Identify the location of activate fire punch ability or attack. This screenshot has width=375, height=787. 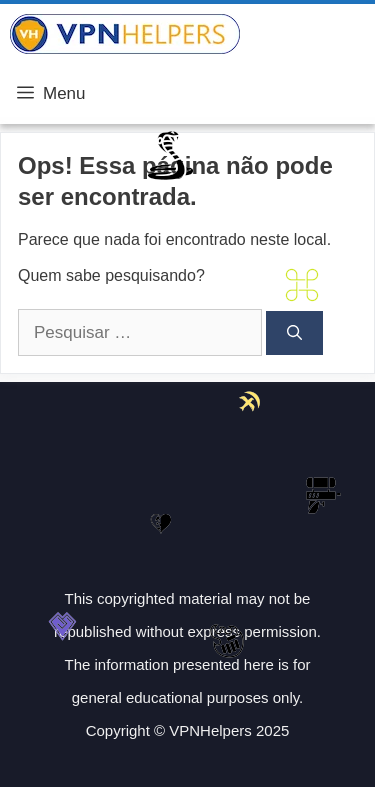
(227, 641).